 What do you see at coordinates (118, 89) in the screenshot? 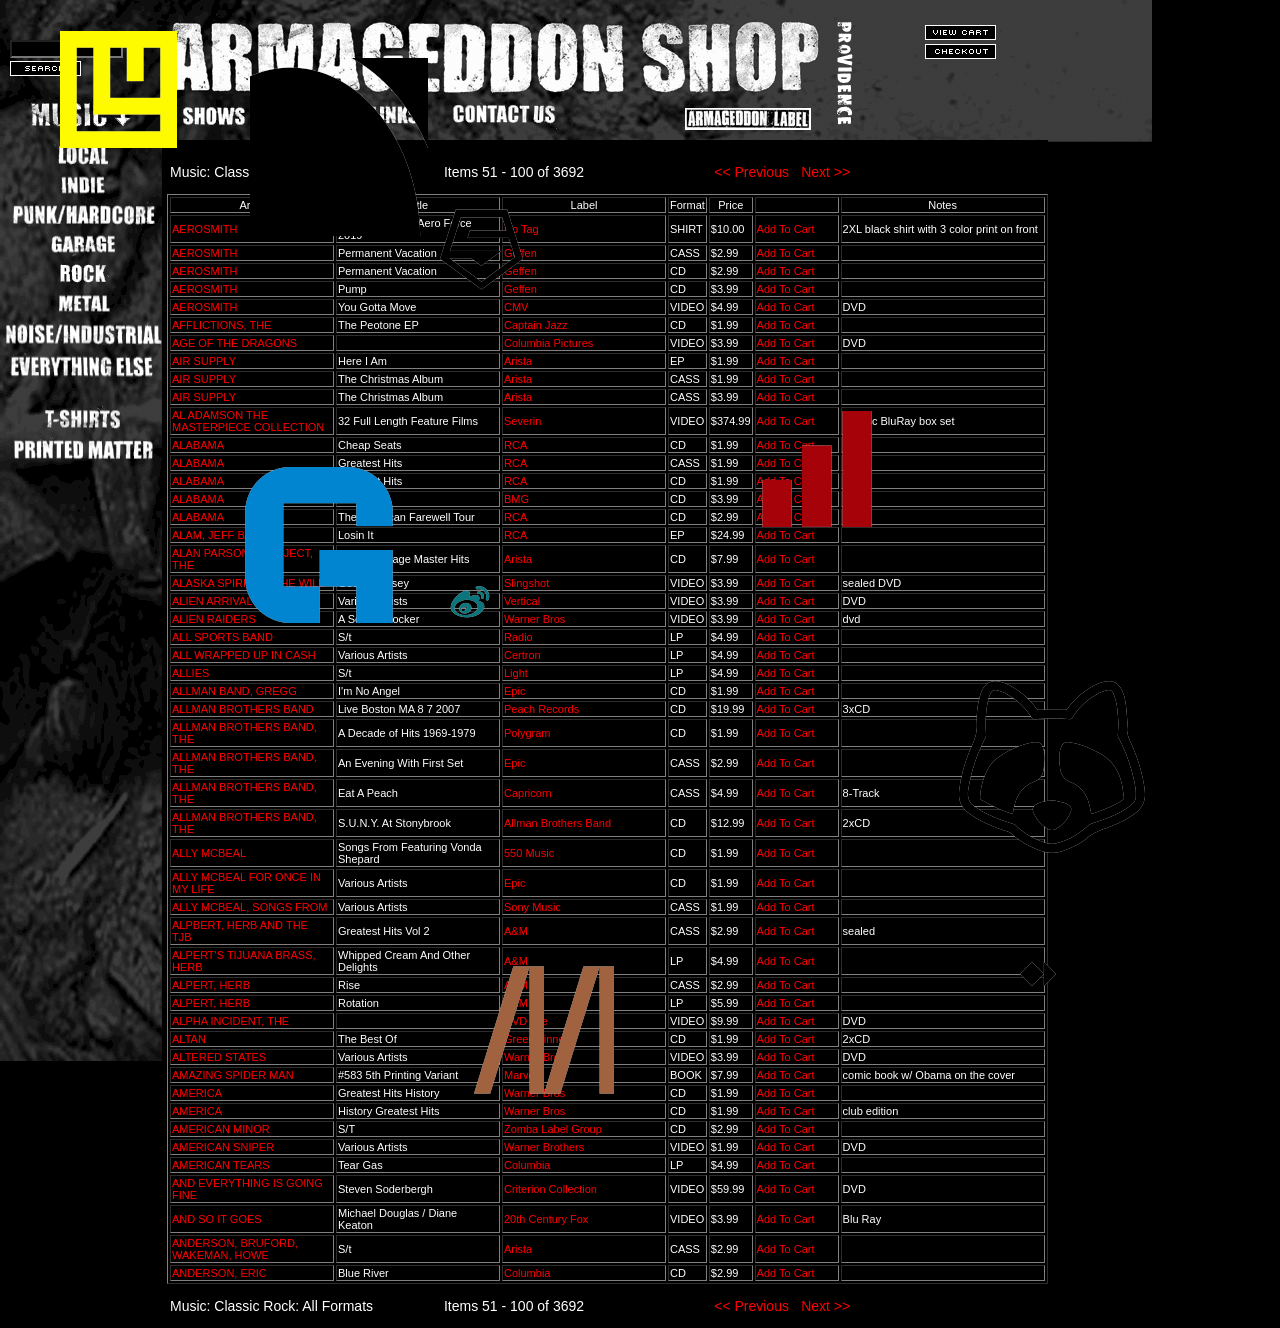
I see `ludwig brand logo` at bounding box center [118, 89].